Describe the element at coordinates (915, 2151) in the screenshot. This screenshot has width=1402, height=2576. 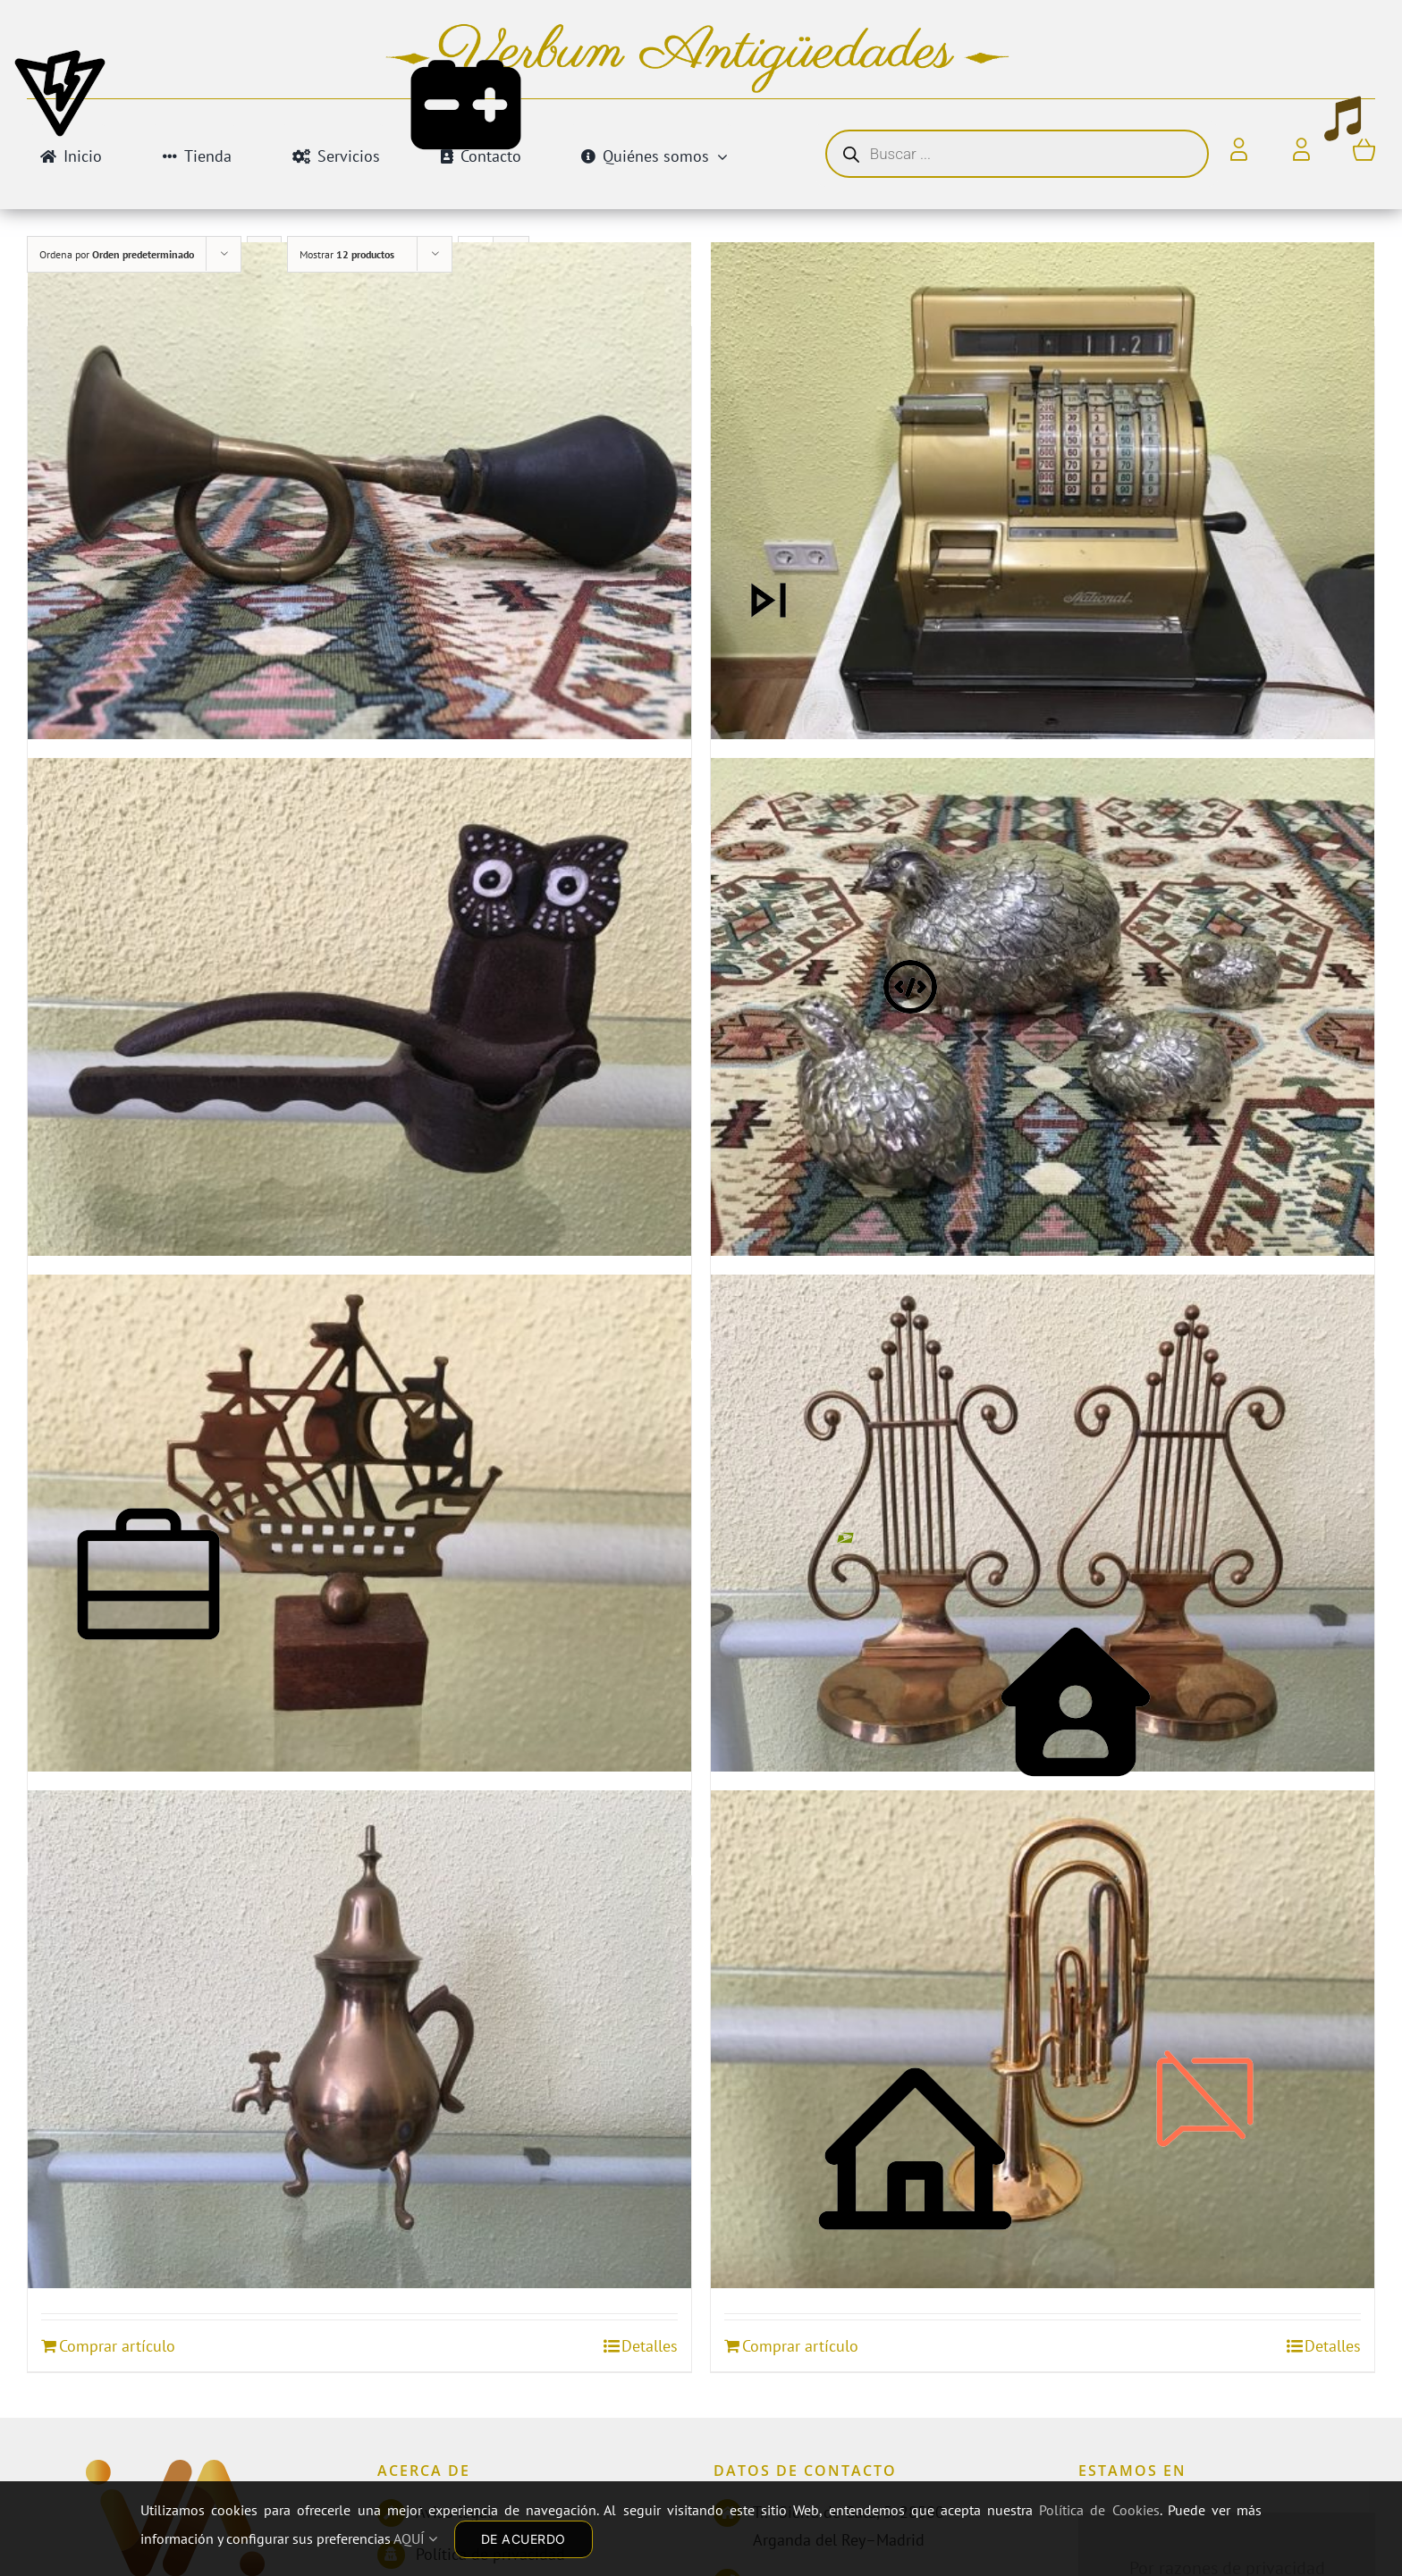
I see `navigate to home screen` at that location.